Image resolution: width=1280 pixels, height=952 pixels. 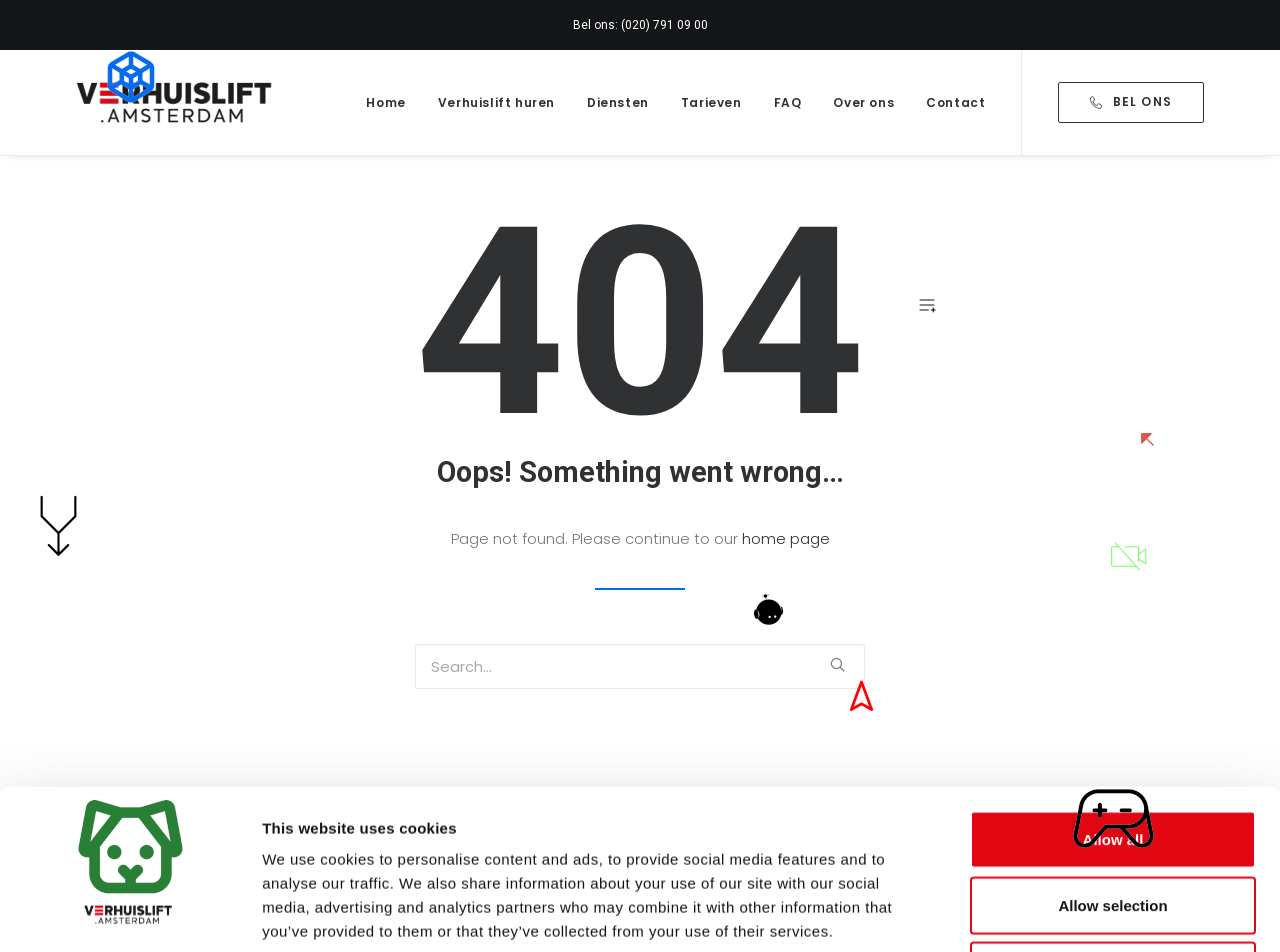 I want to click on open NetBeans IDE, so click(x=131, y=77).